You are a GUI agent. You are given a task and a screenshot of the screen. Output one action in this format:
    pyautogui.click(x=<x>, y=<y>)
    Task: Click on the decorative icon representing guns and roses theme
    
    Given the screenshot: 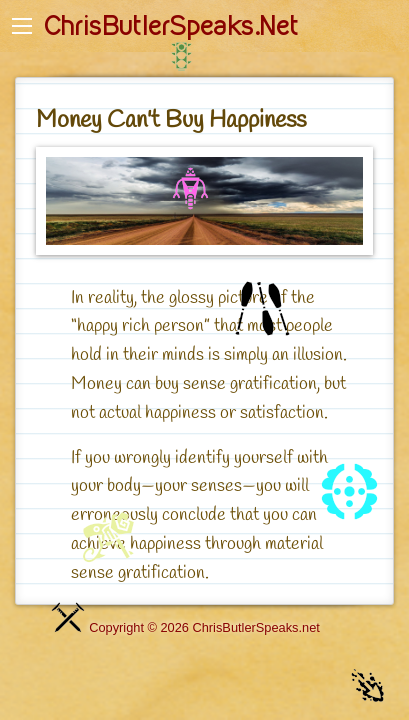 What is the action you would take?
    pyautogui.click(x=108, y=537)
    